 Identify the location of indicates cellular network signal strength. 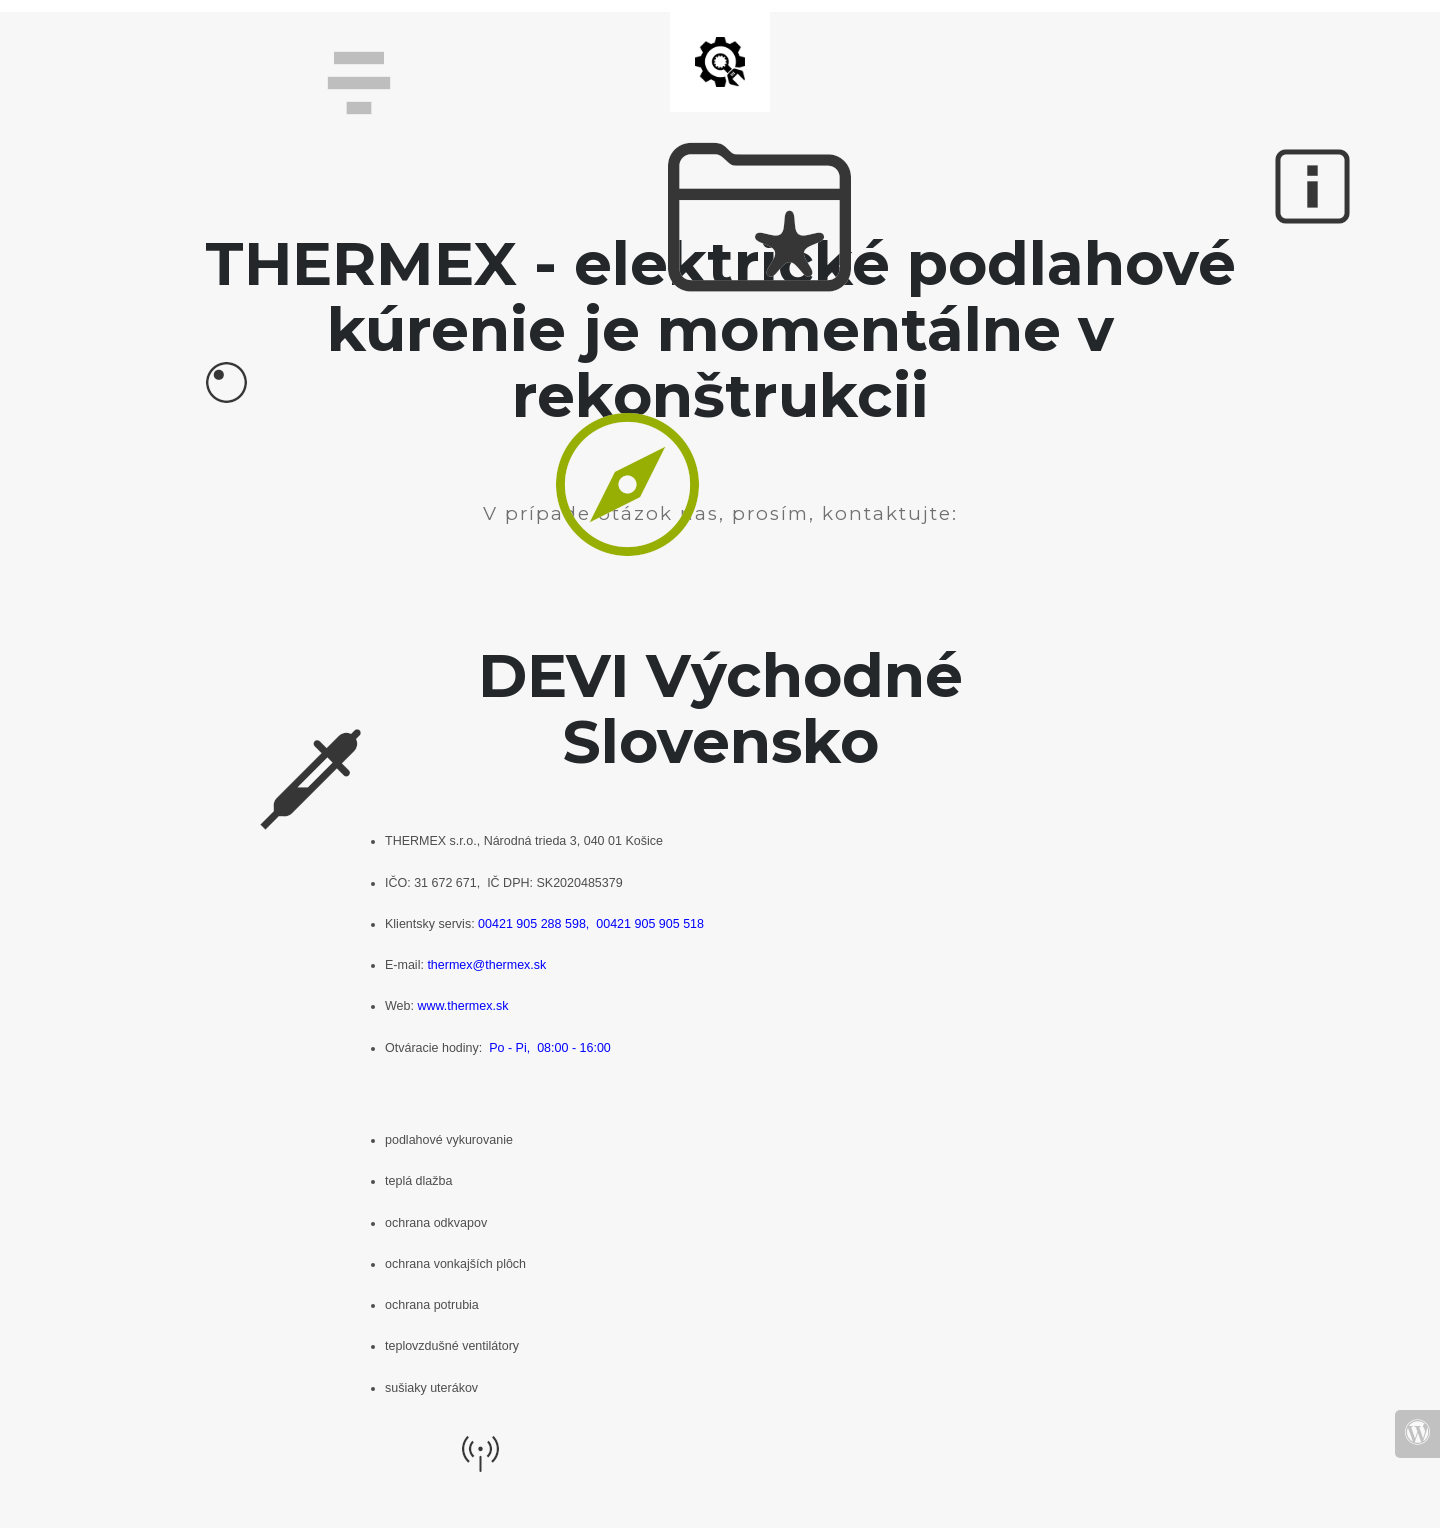
(480, 1453).